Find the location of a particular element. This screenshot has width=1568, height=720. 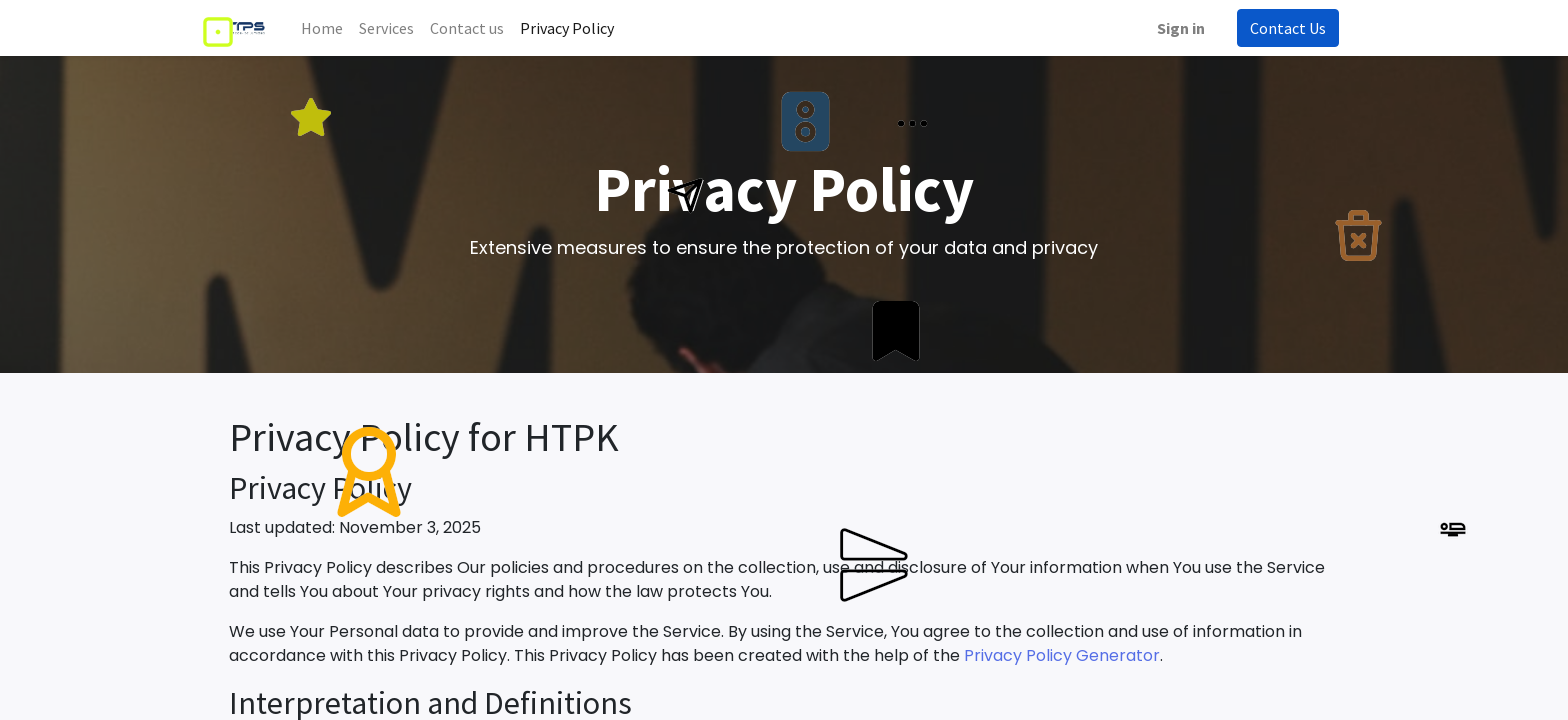

access more options or actions is located at coordinates (912, 123).